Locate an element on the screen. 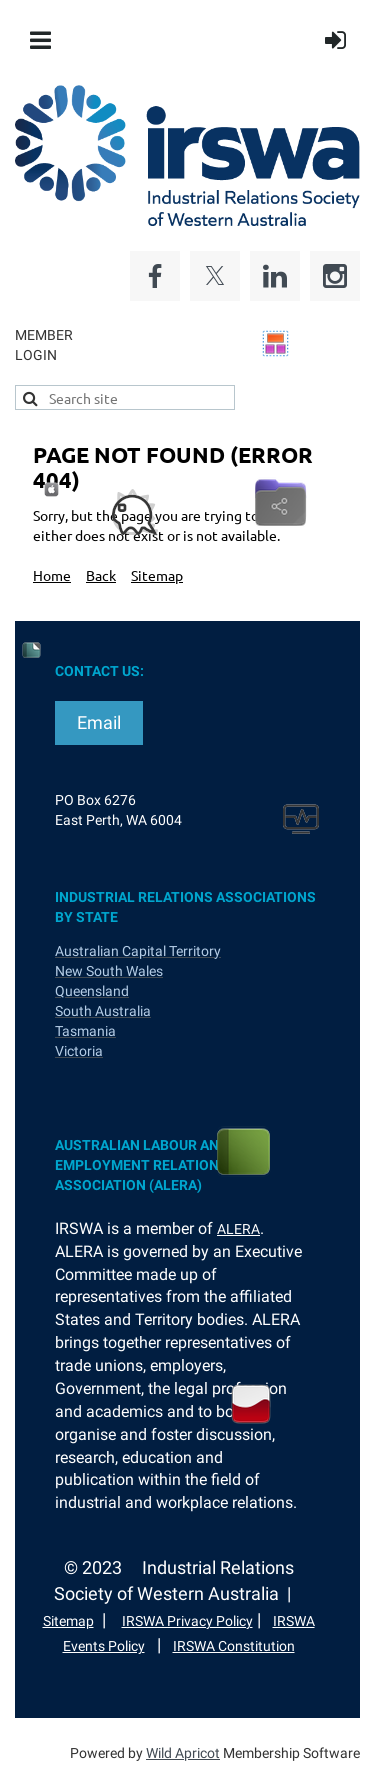 This screenshot has height=1778, width=375. select all items in the current view is located at coordinates (275, 343).